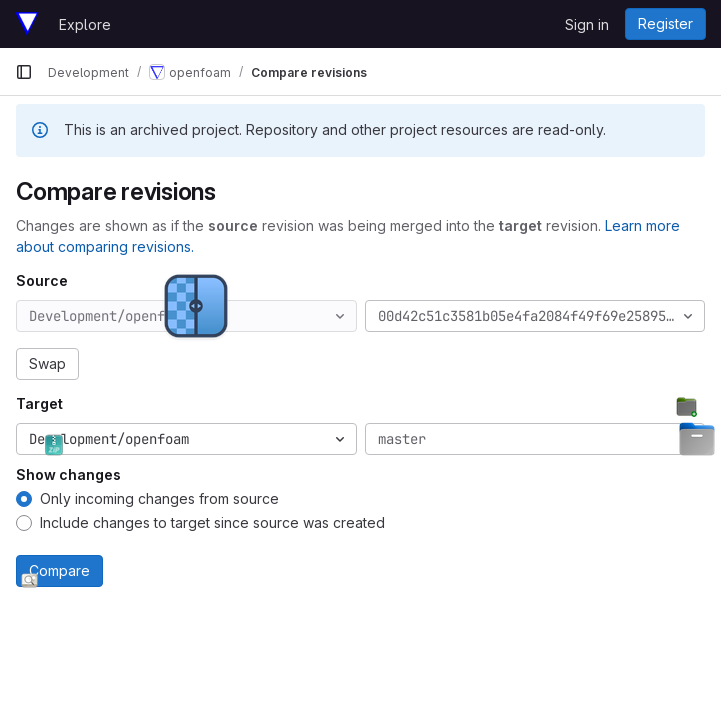  Describe the element at coordinates (29, 580) in the screenshot. I see `open the photo viewer application` at that location.